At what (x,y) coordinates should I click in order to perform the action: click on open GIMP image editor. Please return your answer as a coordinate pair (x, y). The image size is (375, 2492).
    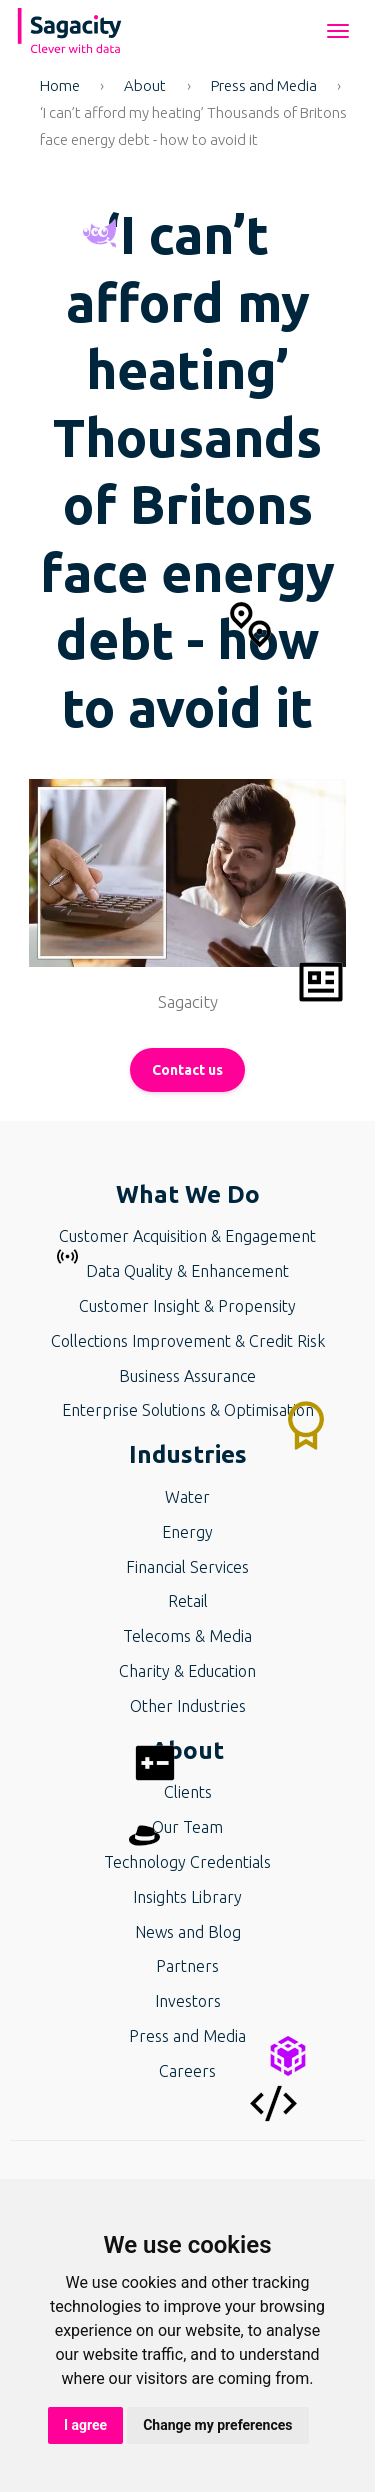
    Looking at the image, I should click on (99, 233).